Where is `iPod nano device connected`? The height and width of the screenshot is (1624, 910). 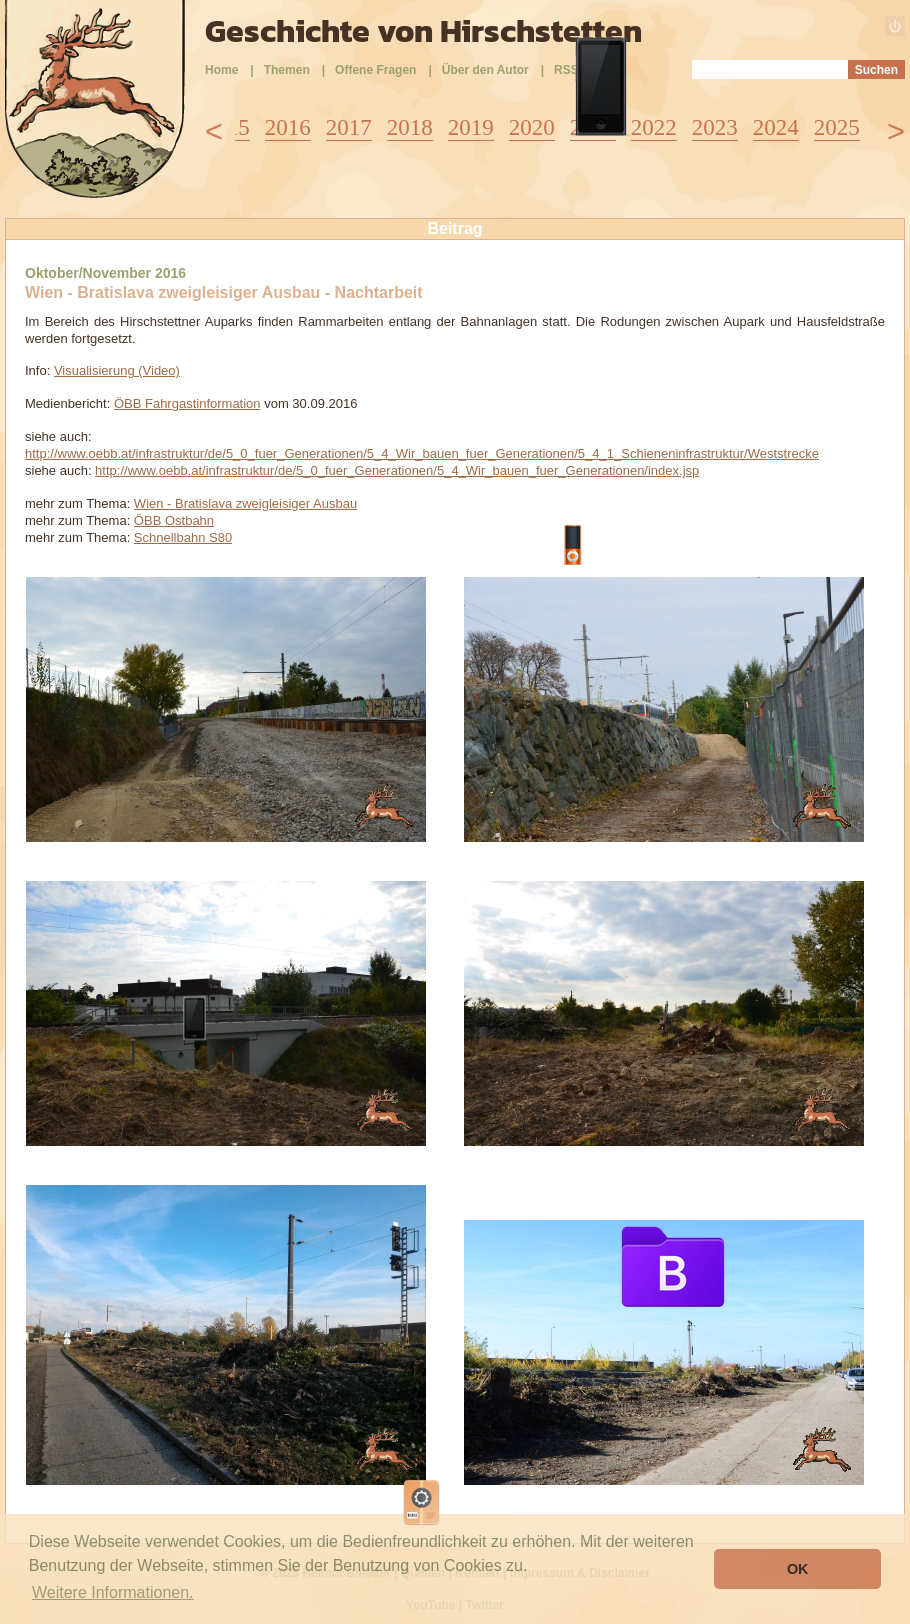 iPod nano device connected is located at coordinates (572, 545).